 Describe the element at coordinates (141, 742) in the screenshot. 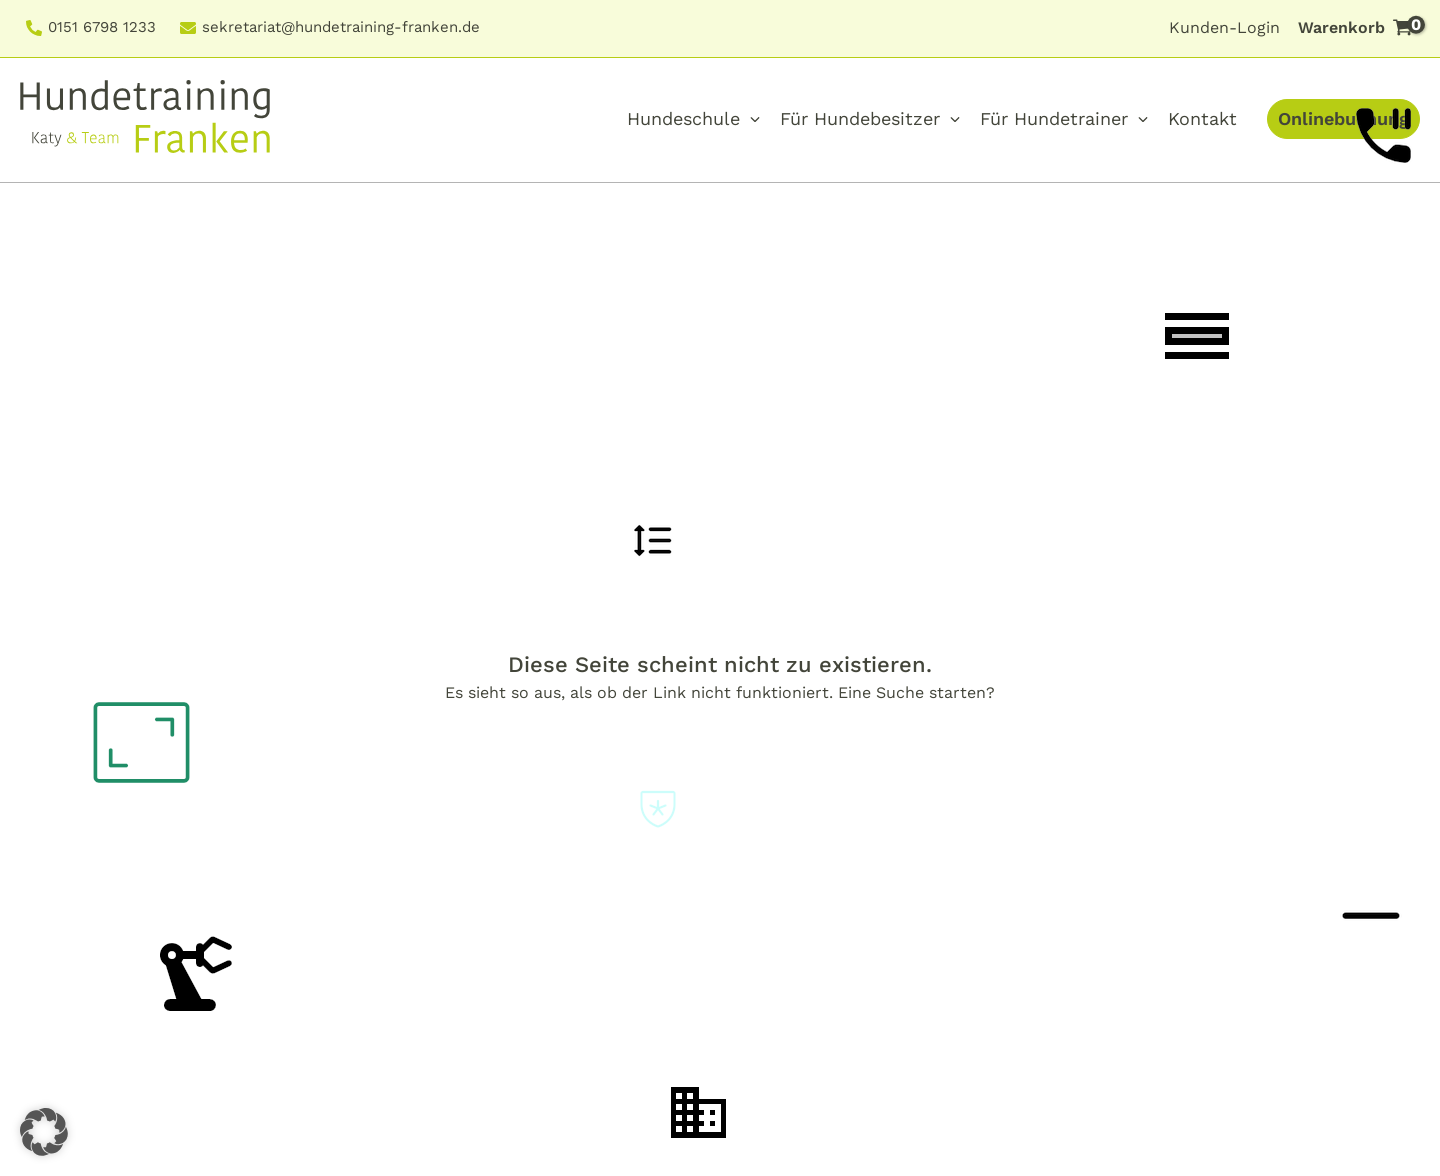

I see `enter fullscreen mode` at that location.